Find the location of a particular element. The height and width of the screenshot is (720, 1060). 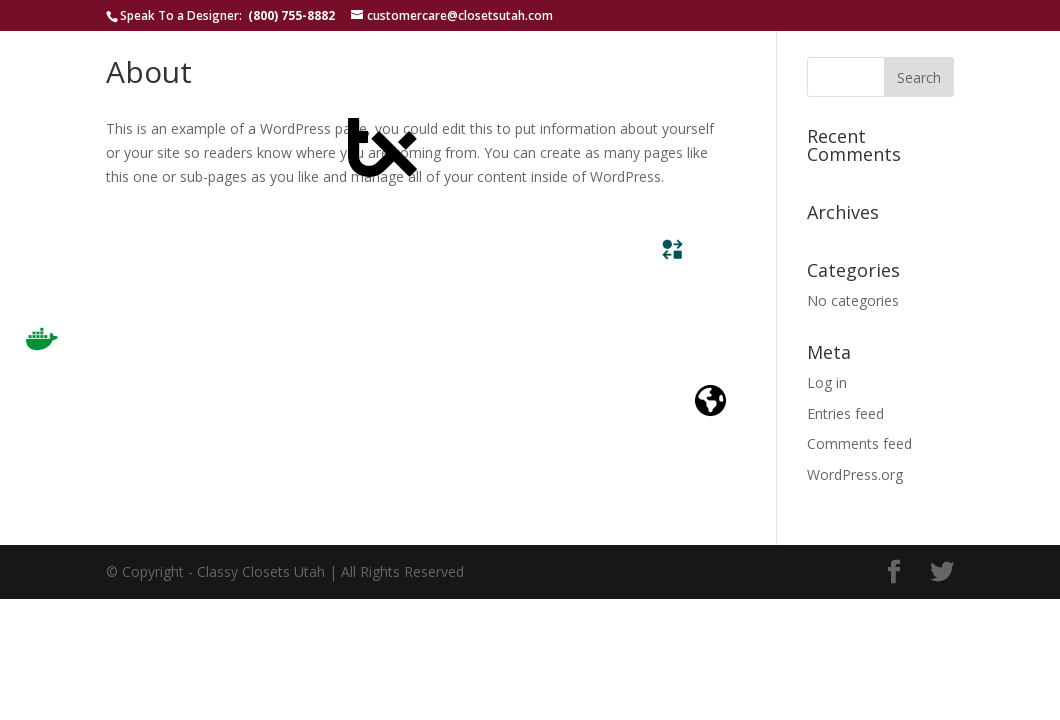

swap or exchange between two items is located at coordinates (672, 249).